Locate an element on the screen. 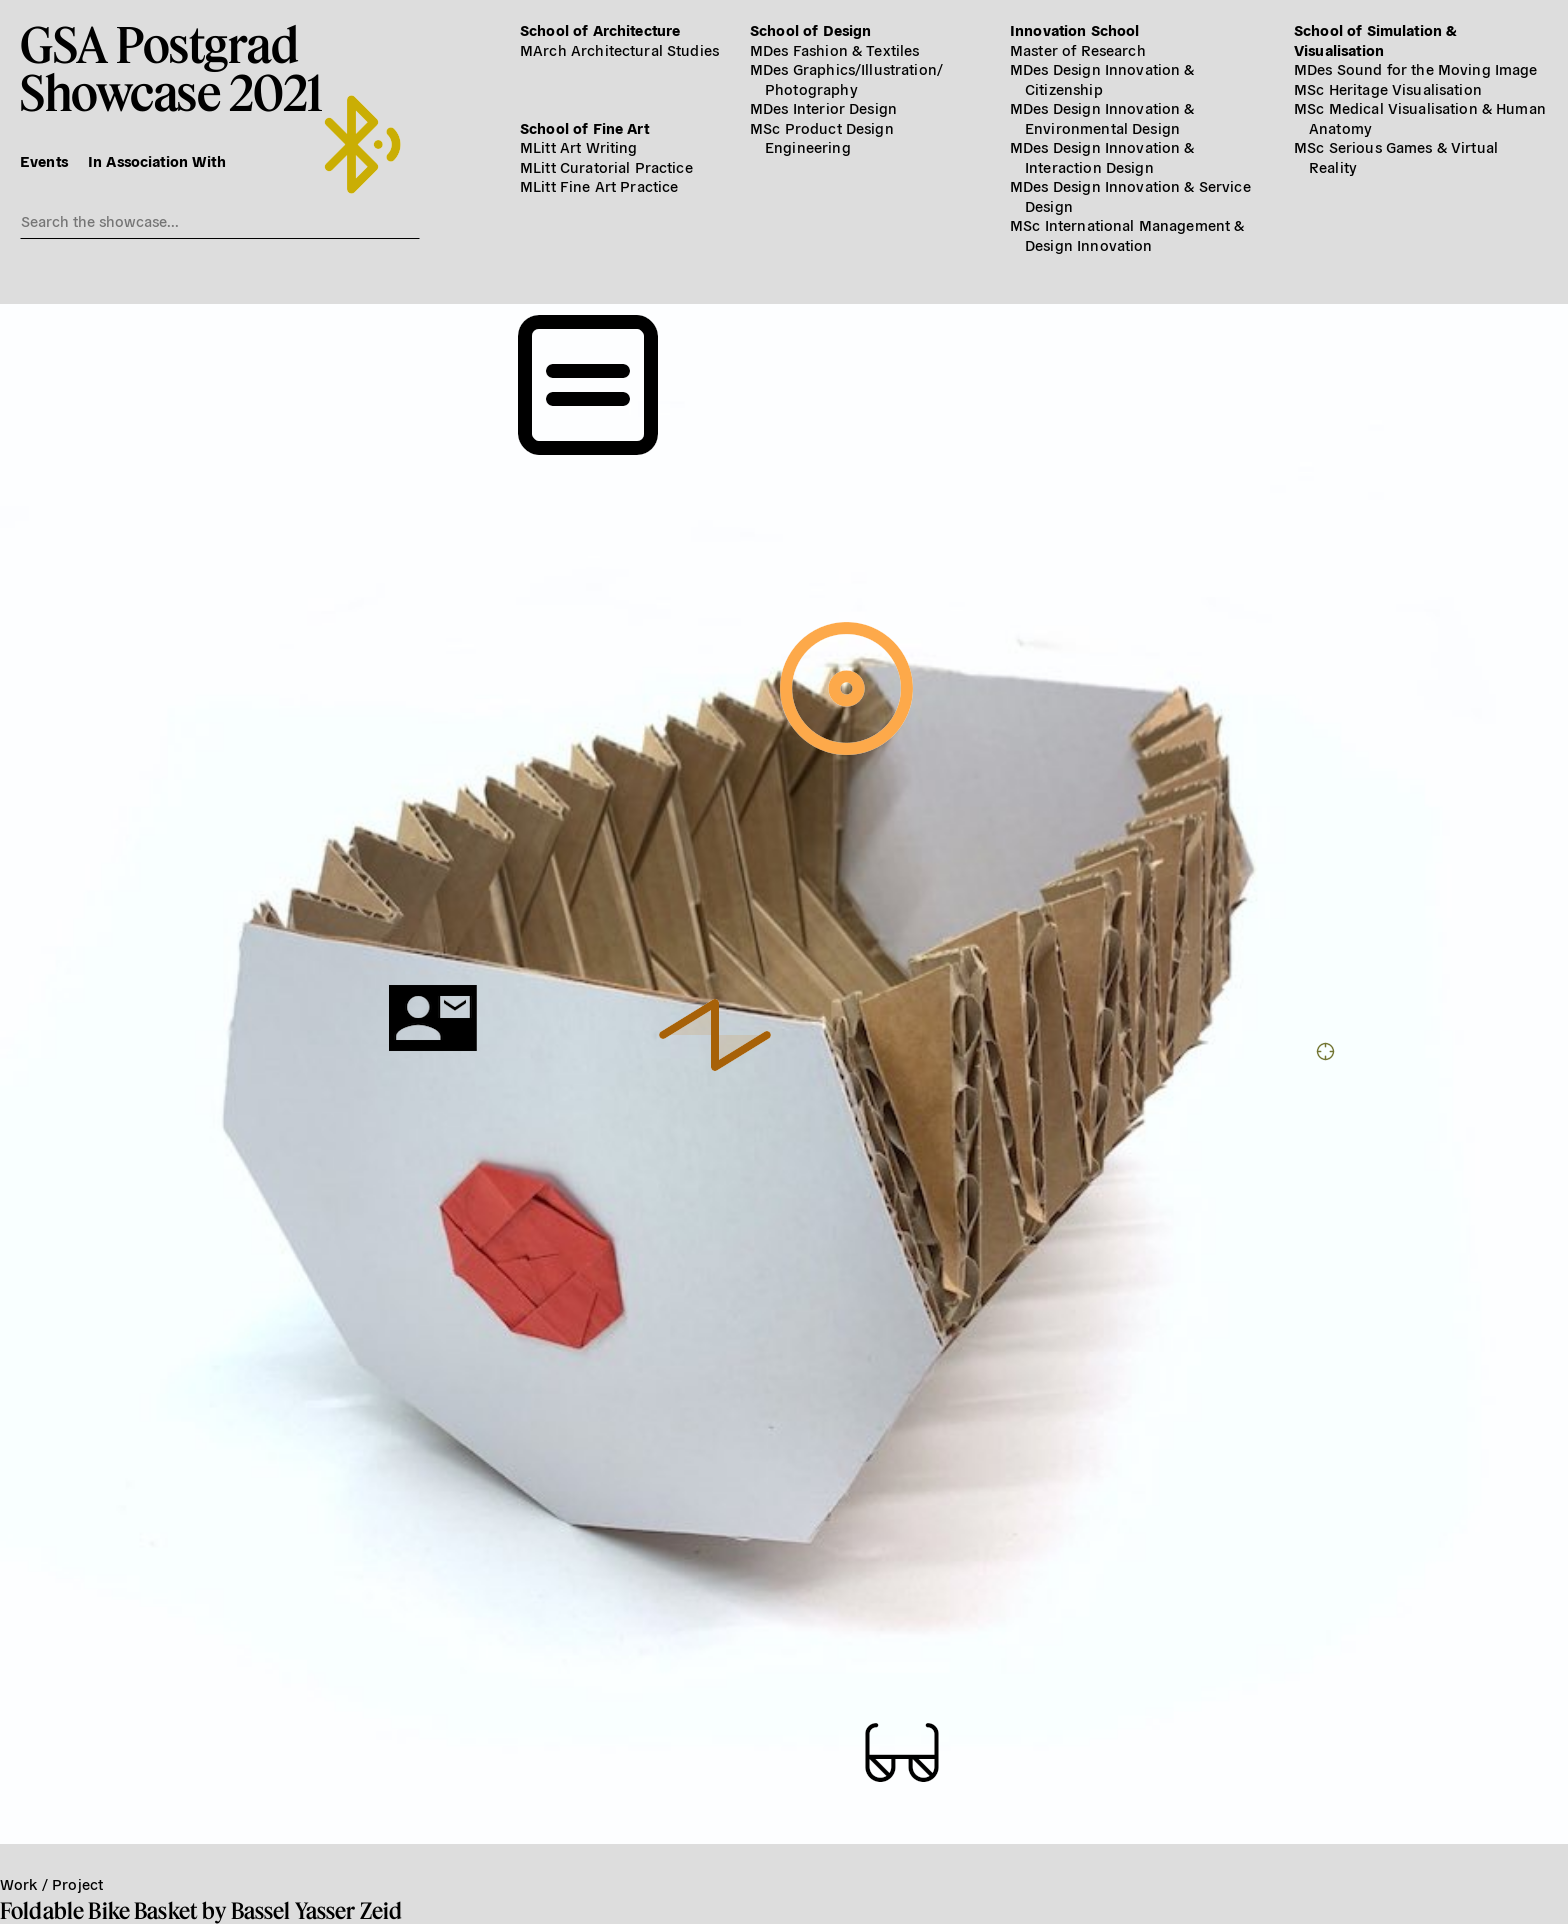  searching for nearby bluetooth devices is located at coordinates (351, 144).